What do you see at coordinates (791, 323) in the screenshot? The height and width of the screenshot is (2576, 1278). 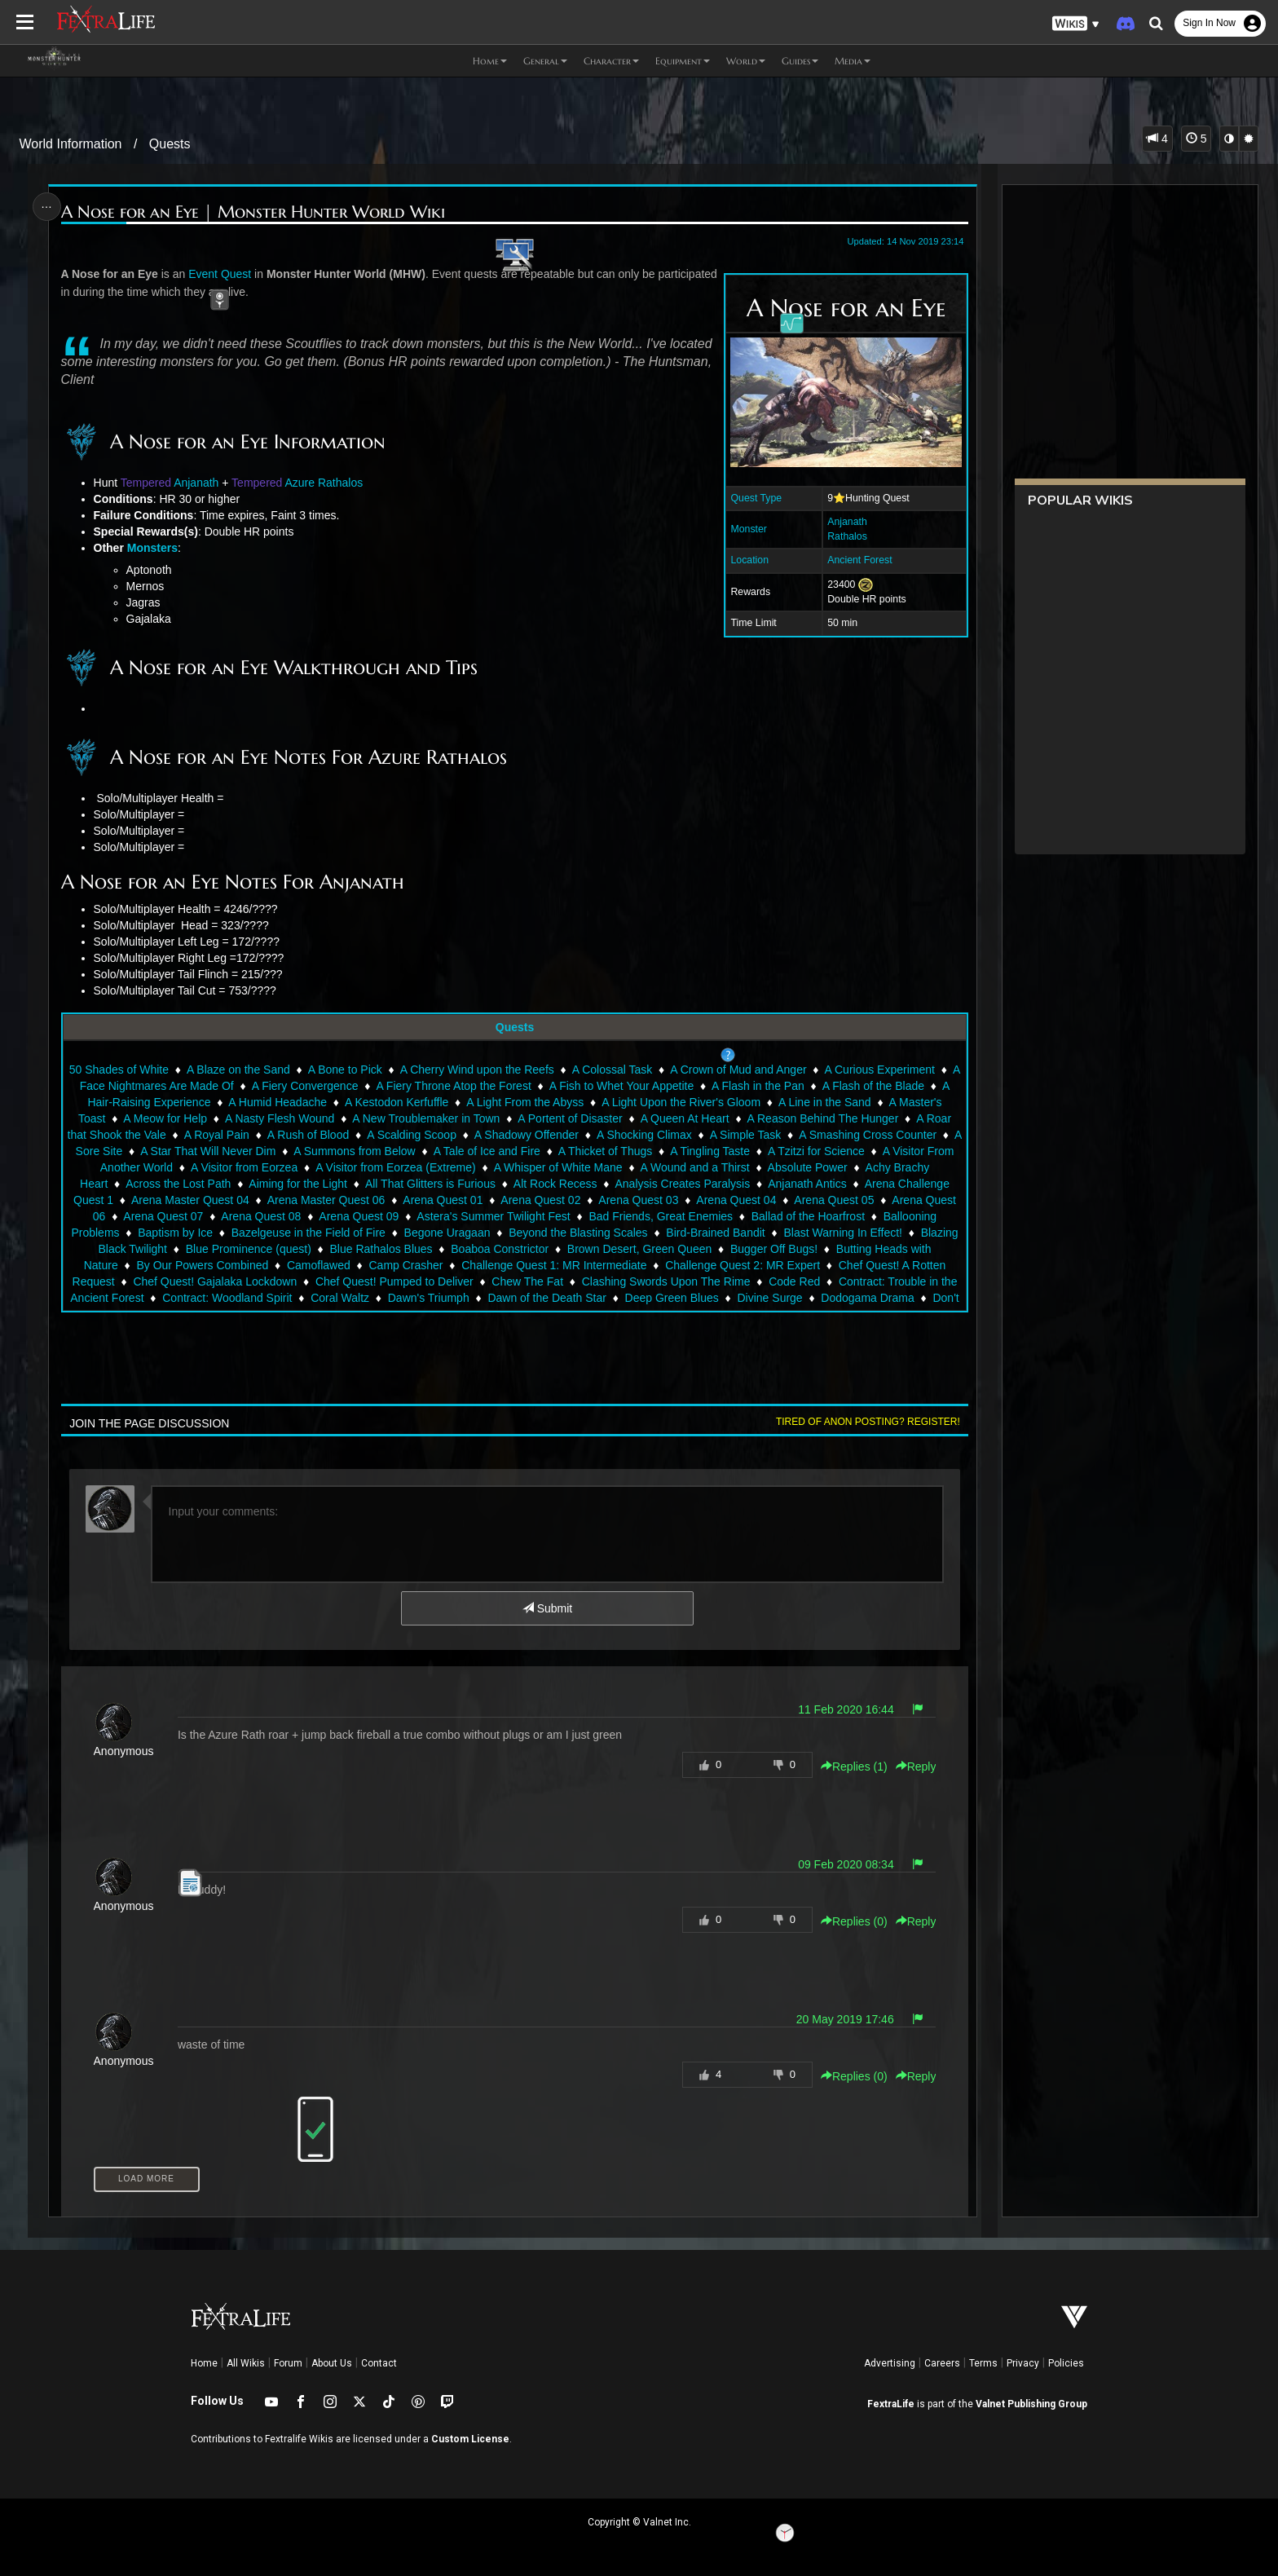 I see `open system resource monitor` at bounding box center [791, 323].